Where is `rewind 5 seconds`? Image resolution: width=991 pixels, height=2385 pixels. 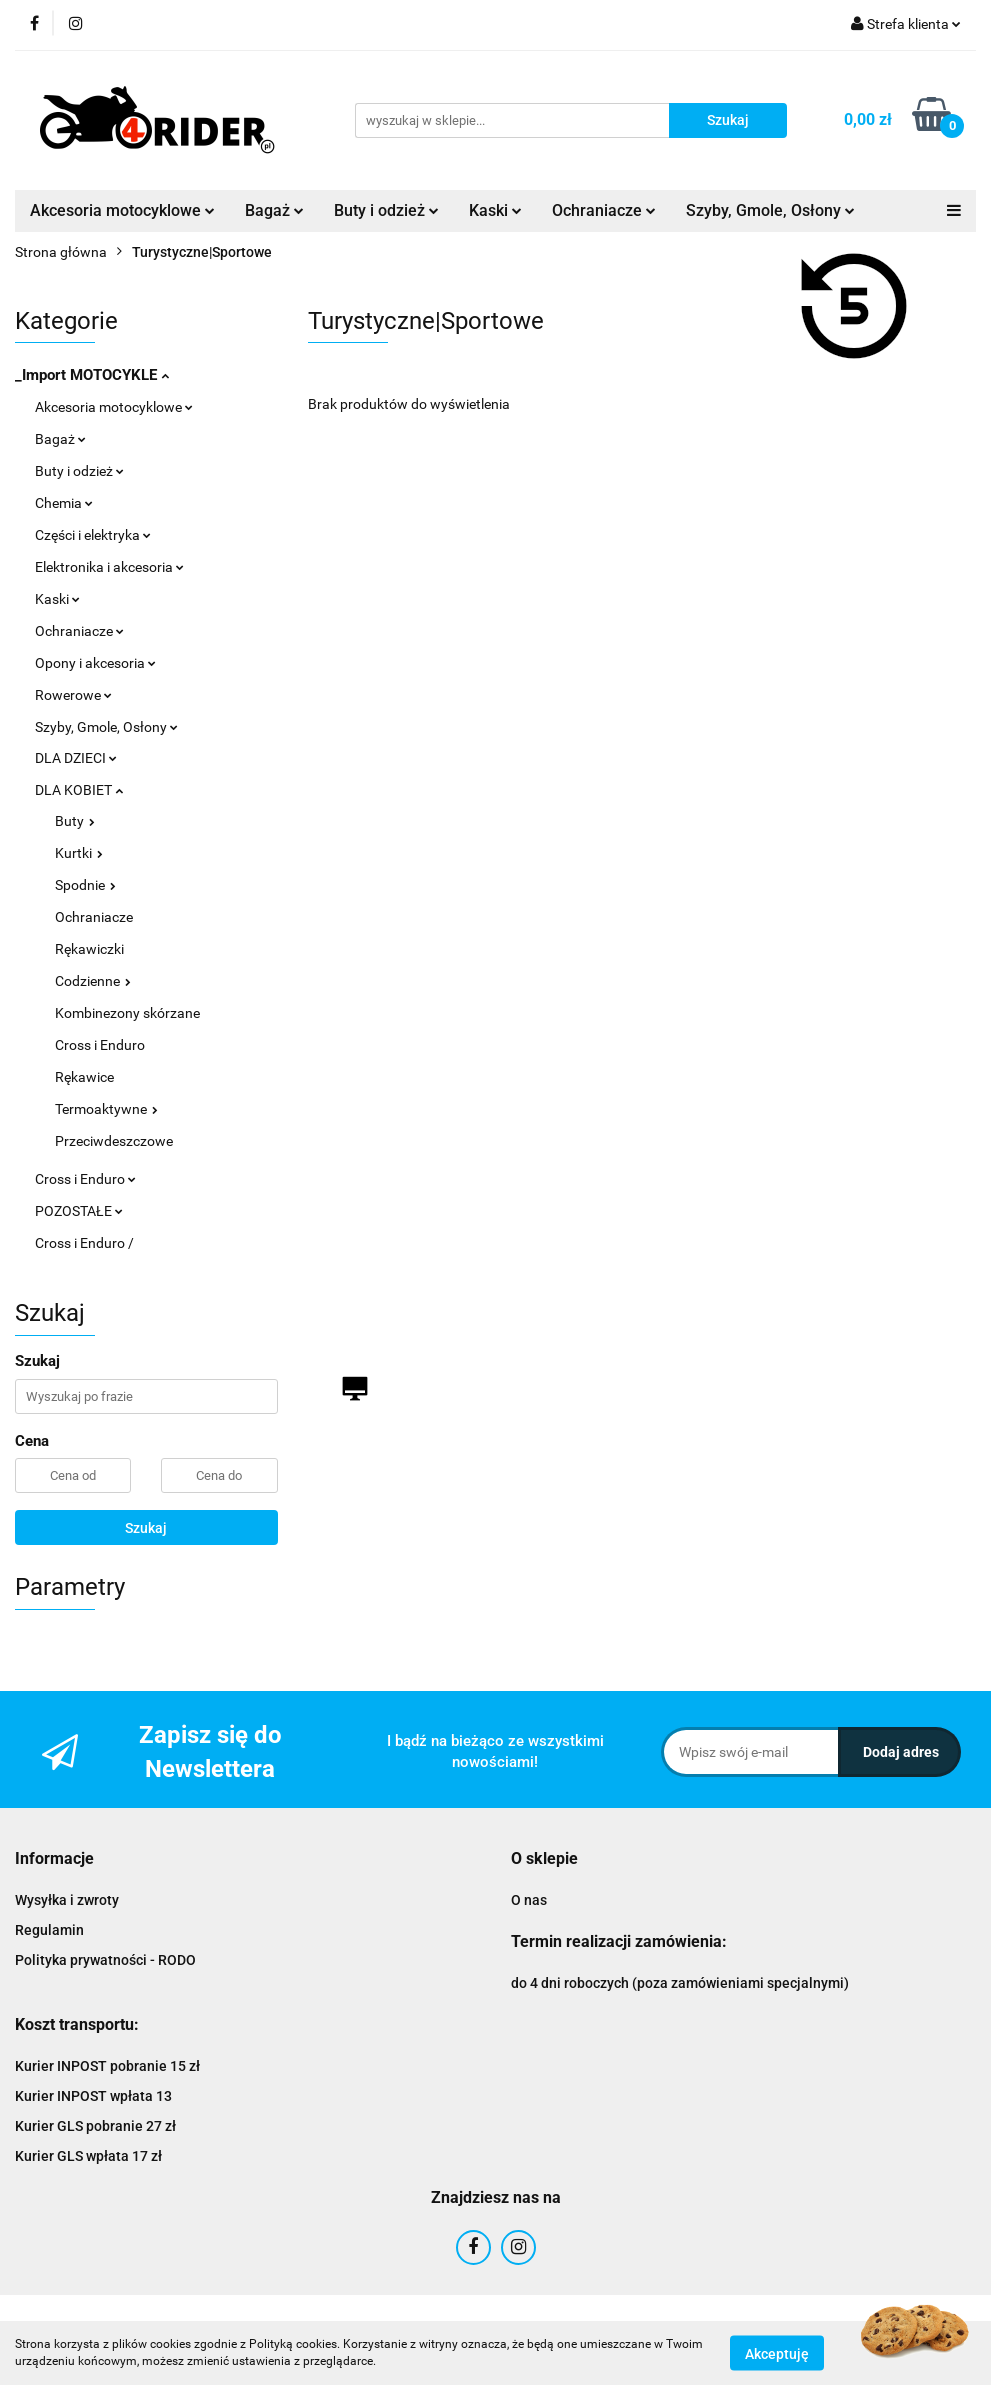 rewind 5 seconds is located at coordinates (854, 306).